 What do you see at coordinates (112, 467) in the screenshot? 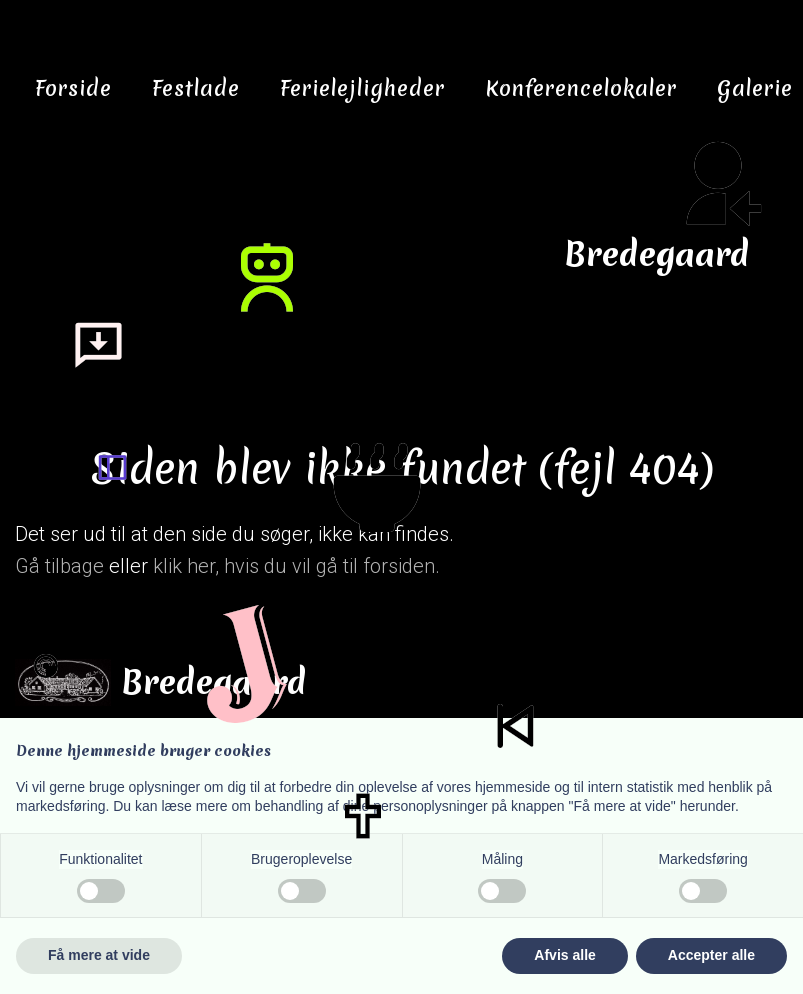
I see `toggle the sidebar panel` at bounding box center [112, 467].